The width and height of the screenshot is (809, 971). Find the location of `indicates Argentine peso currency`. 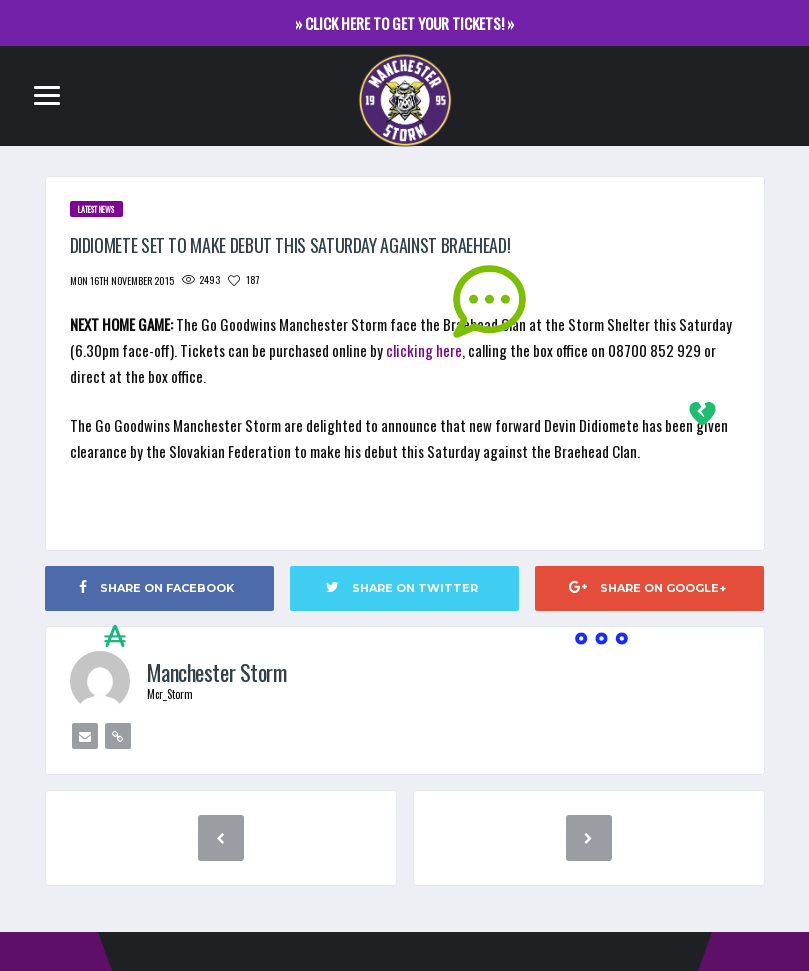

indicates Argentine peso currency is located at coordinates (115, 636).